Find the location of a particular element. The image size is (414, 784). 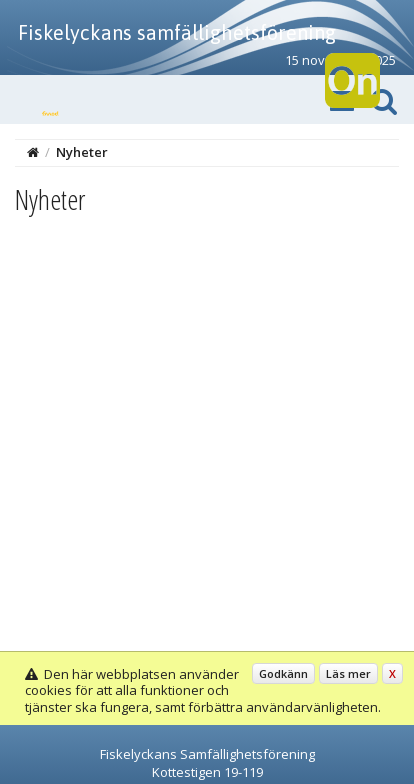

fmod audio middleware logo is located at coordinates (50, 113).